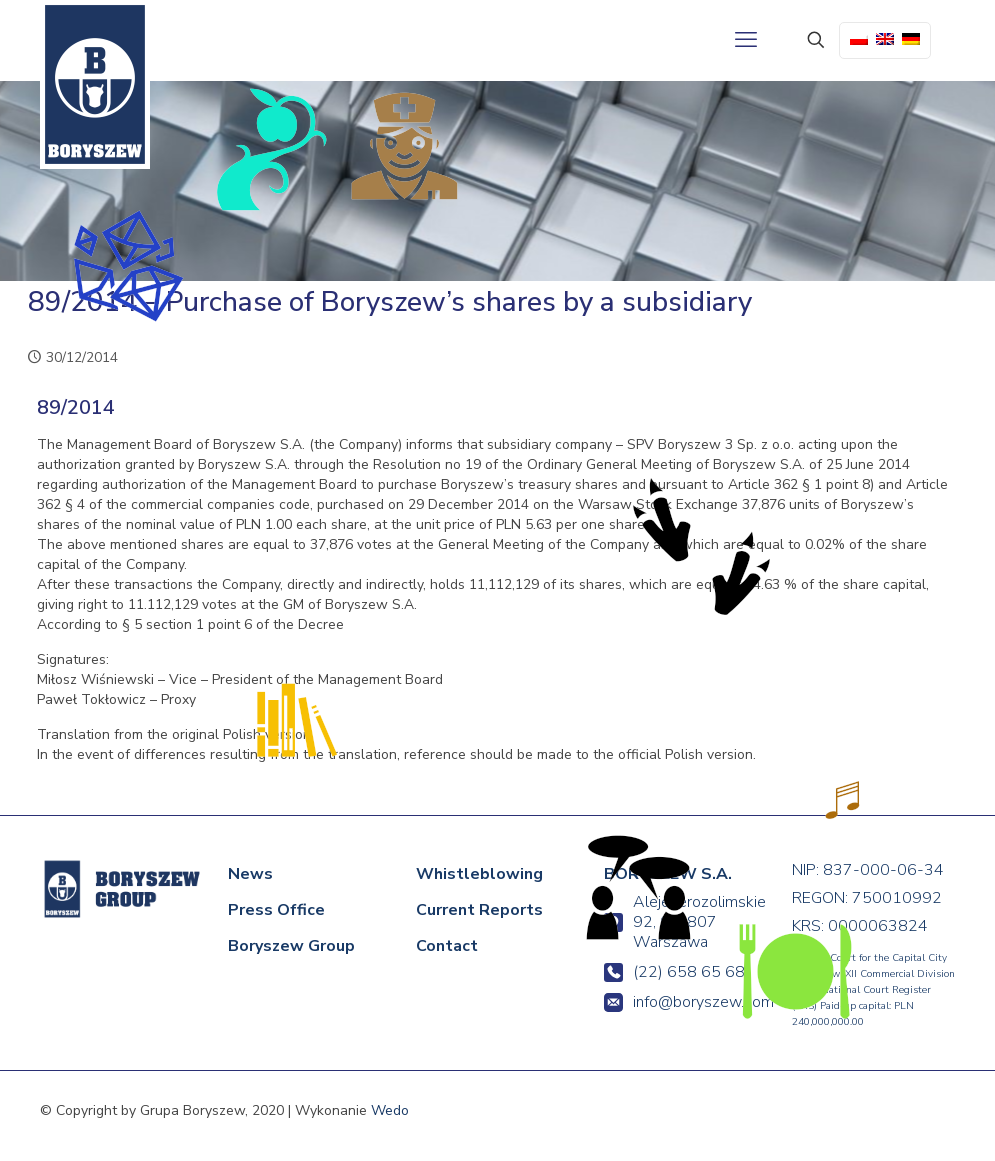  I want to click on view male nurse profile or contact, so click(404, 146).